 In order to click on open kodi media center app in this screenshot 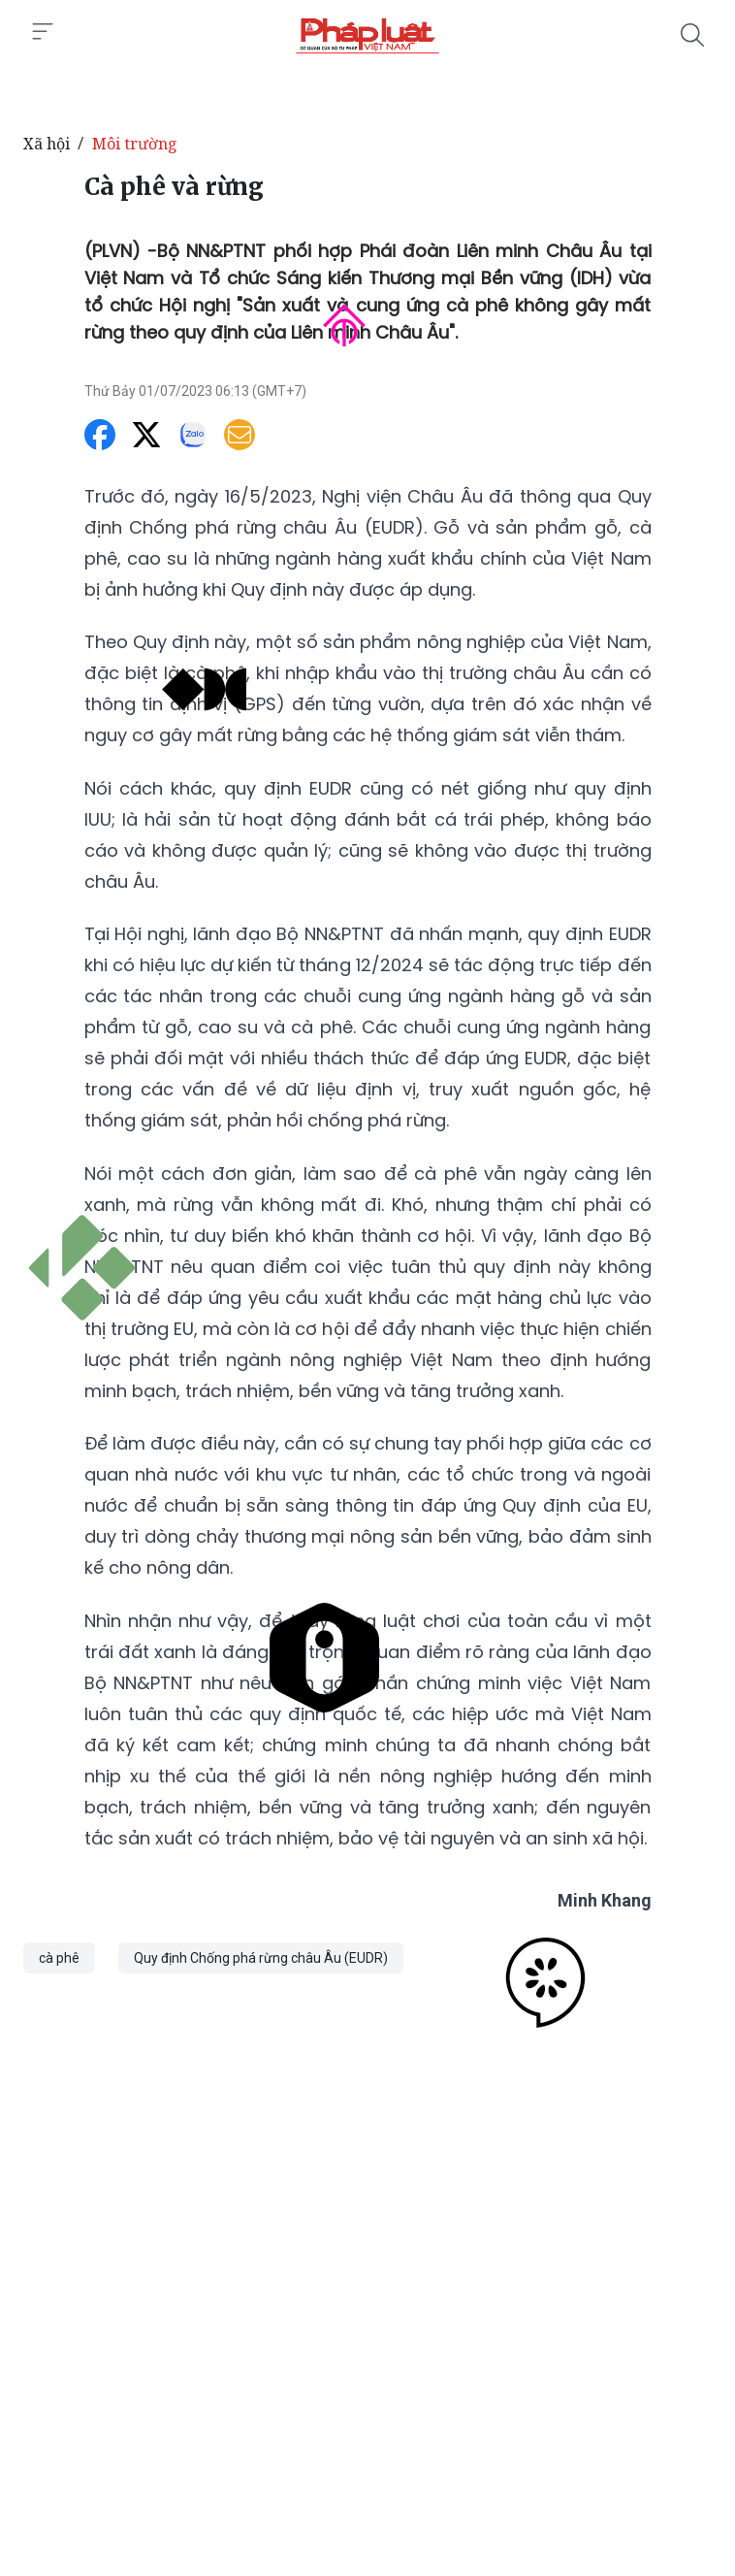, I will do `click(81, 1267)`.